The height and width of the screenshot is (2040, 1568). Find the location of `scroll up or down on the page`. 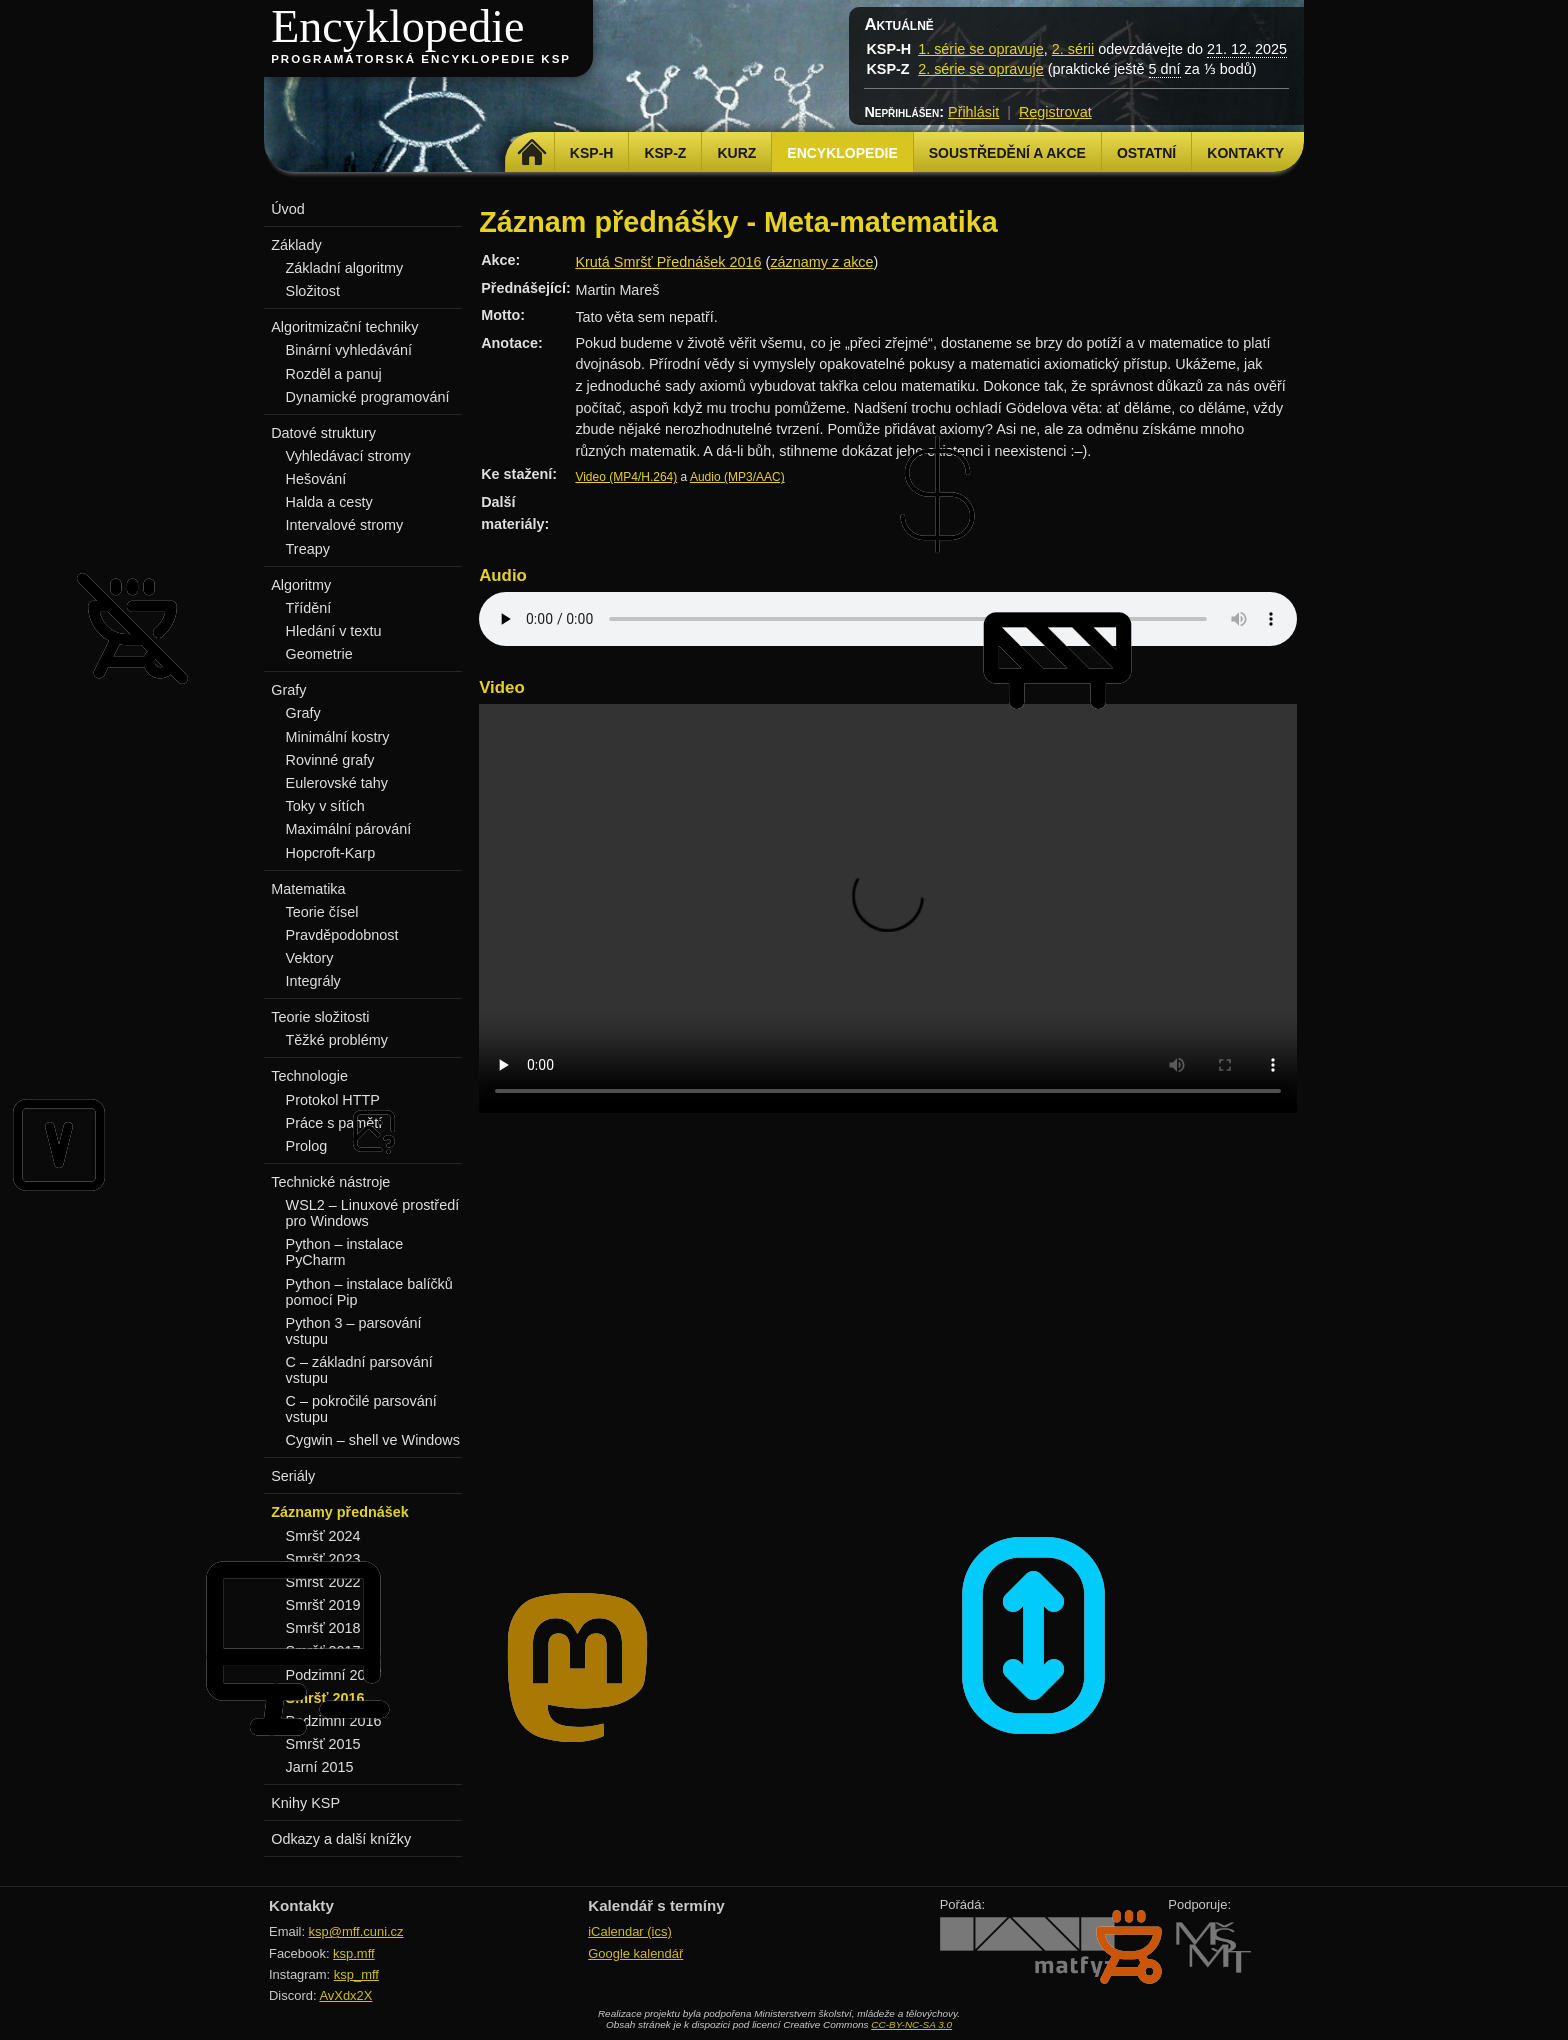

scroll up or down on the page is located at coordinates (1033, 1635).